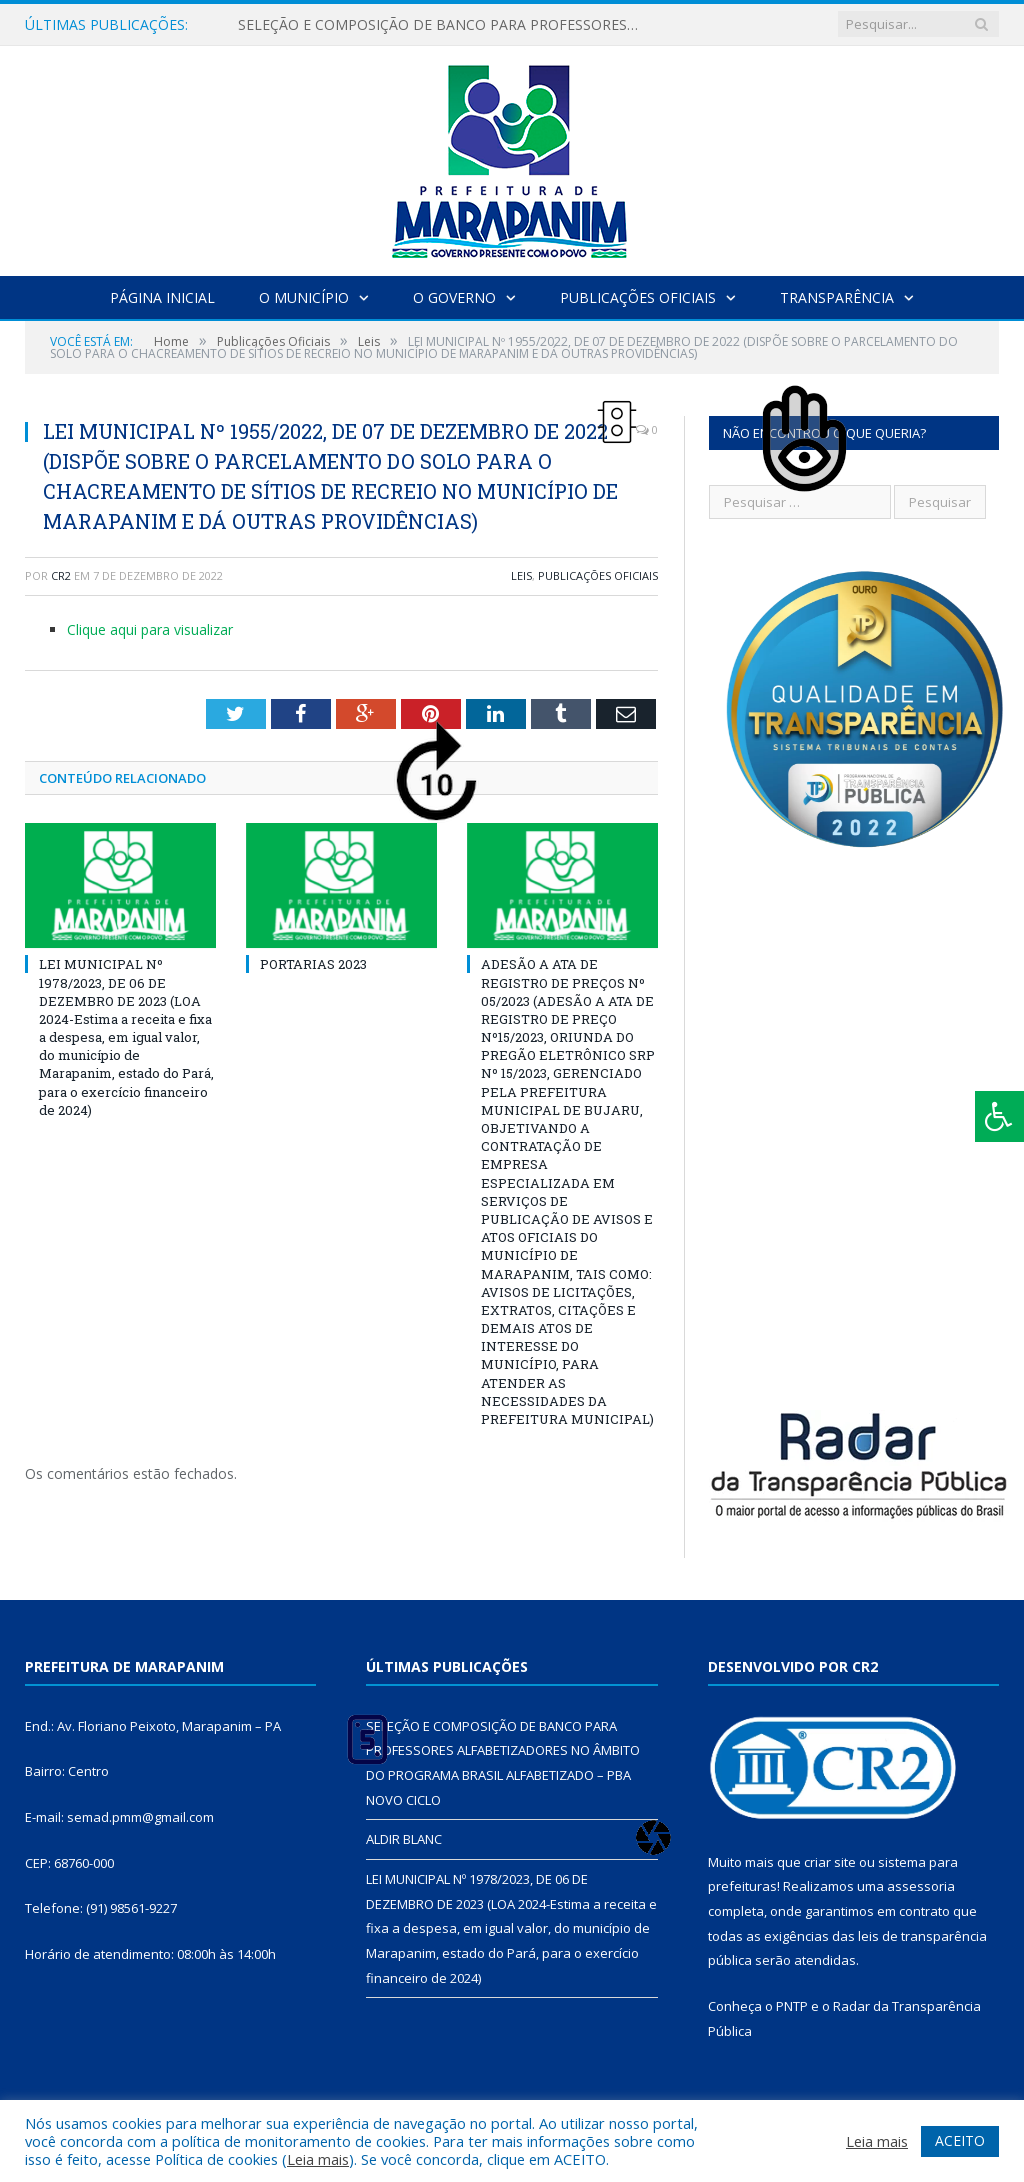  I want to click on represents a 5 of clubs playing card, so click(367, 1739).